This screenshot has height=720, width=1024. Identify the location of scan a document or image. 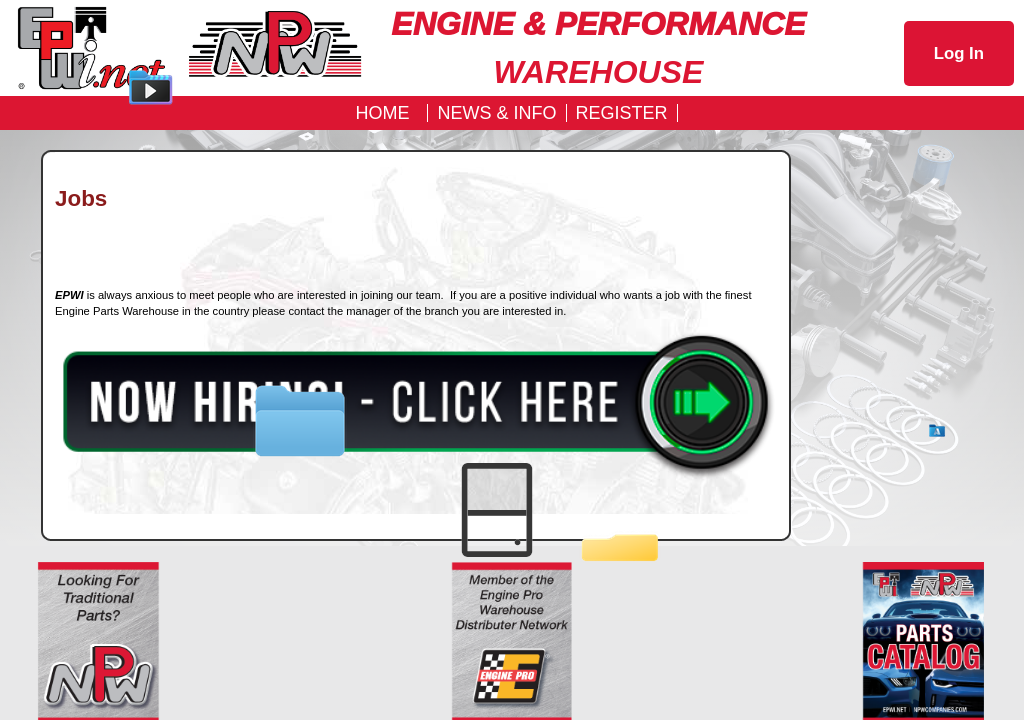
(497, 510).